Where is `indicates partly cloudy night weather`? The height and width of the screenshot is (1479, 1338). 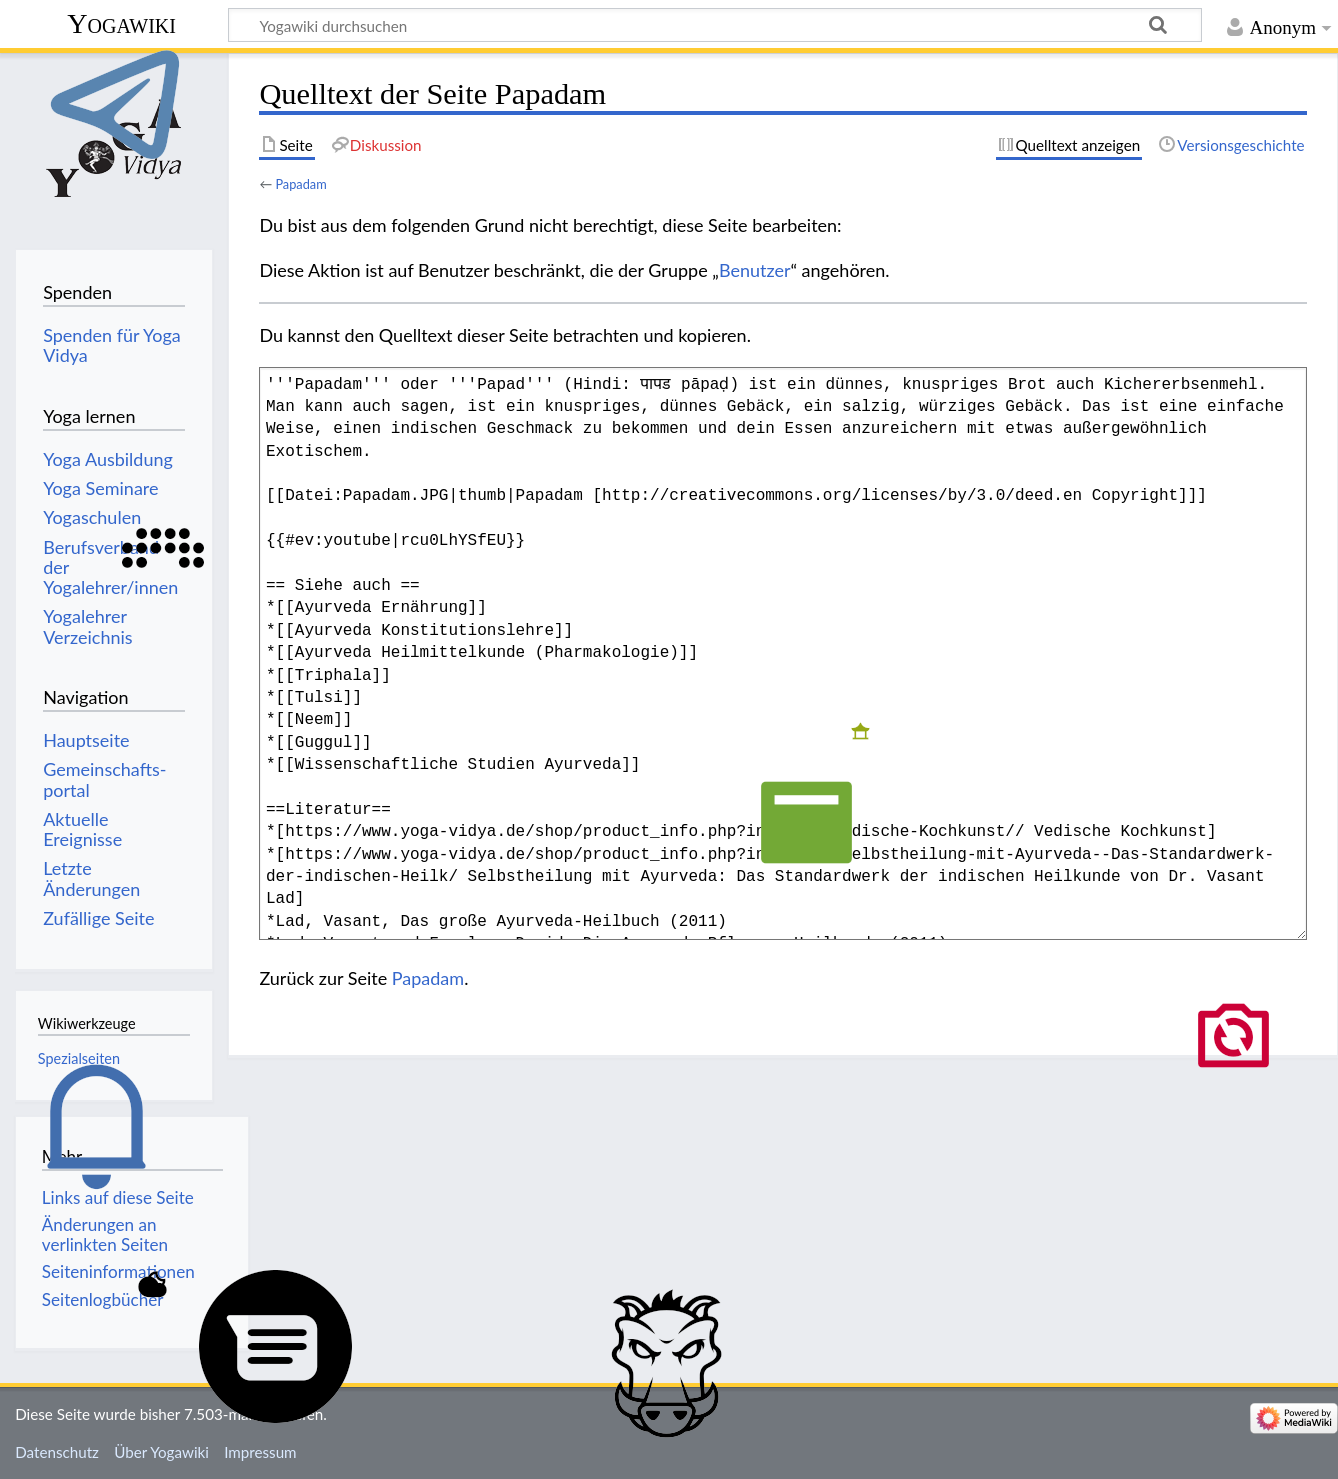 indicates partly cloudy night weather is located at coordinates (152, 1285).